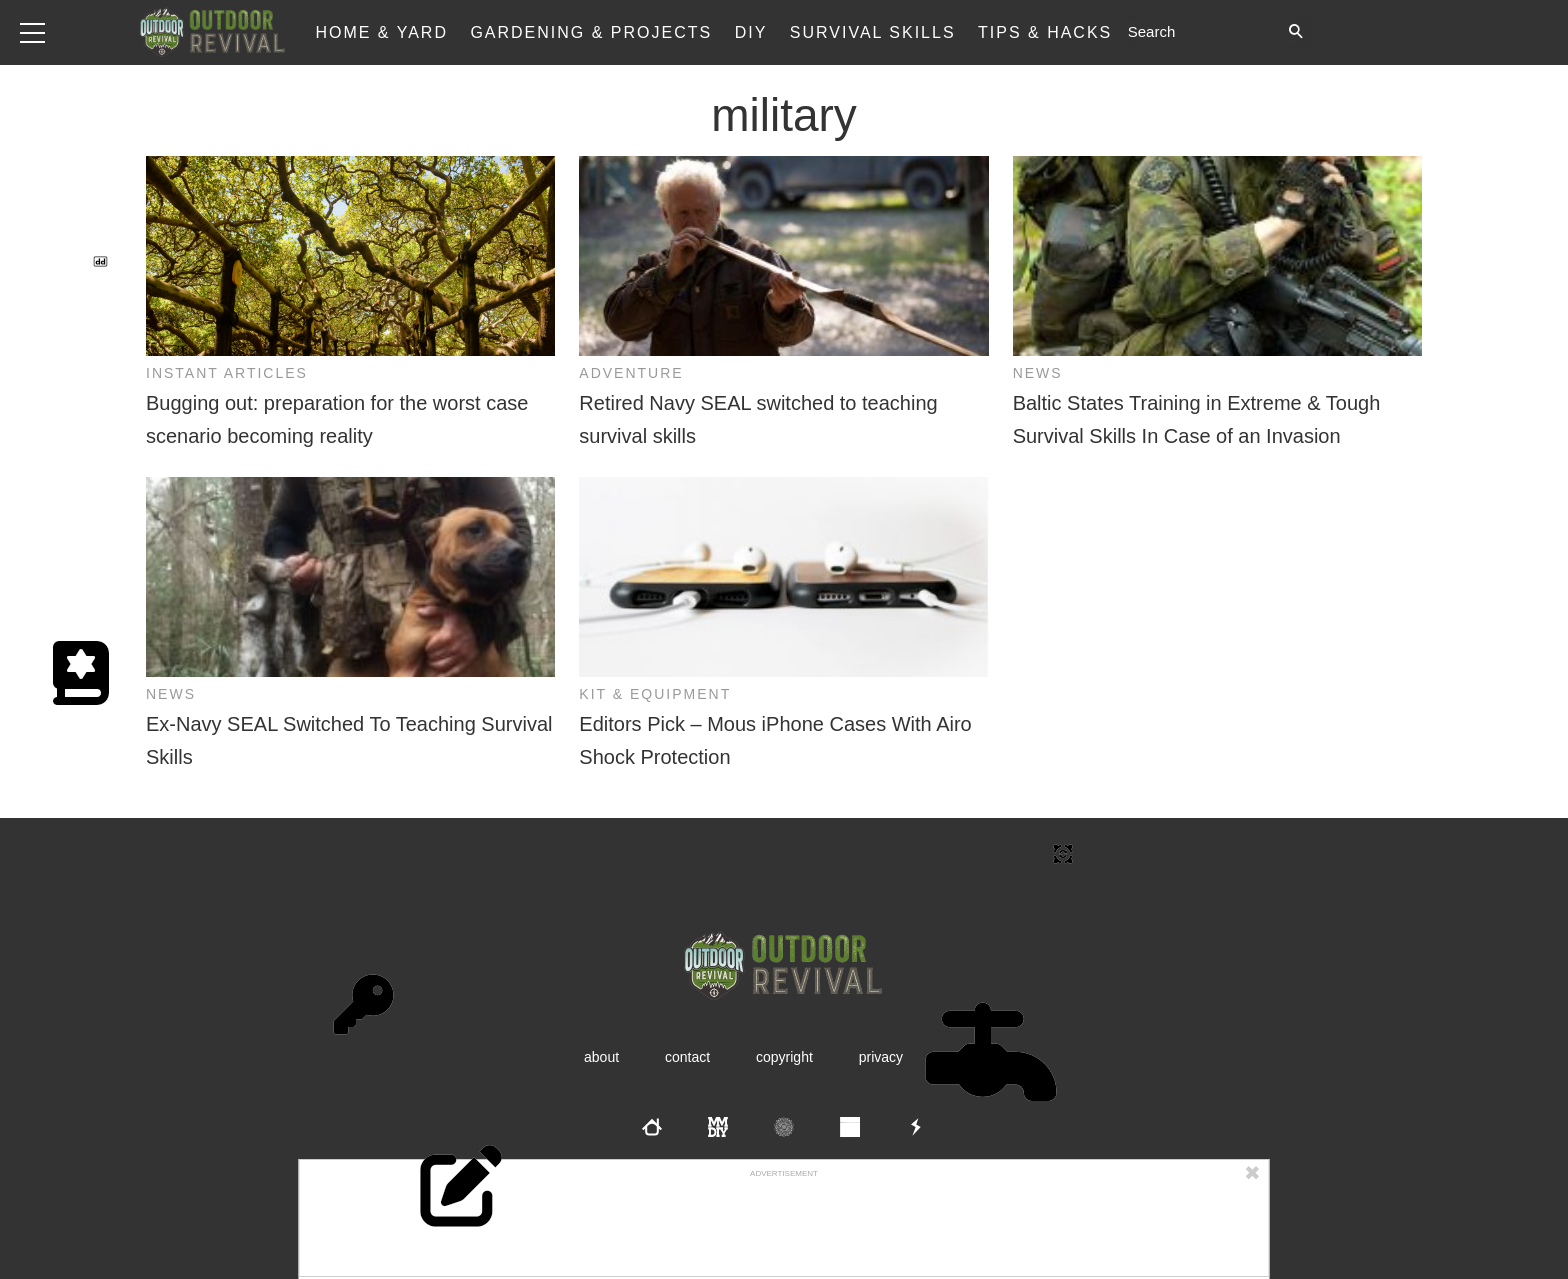  Describe the element at coordinates (991, 1060) in the screenshot. I see `access water or plumbing settings` at that location.